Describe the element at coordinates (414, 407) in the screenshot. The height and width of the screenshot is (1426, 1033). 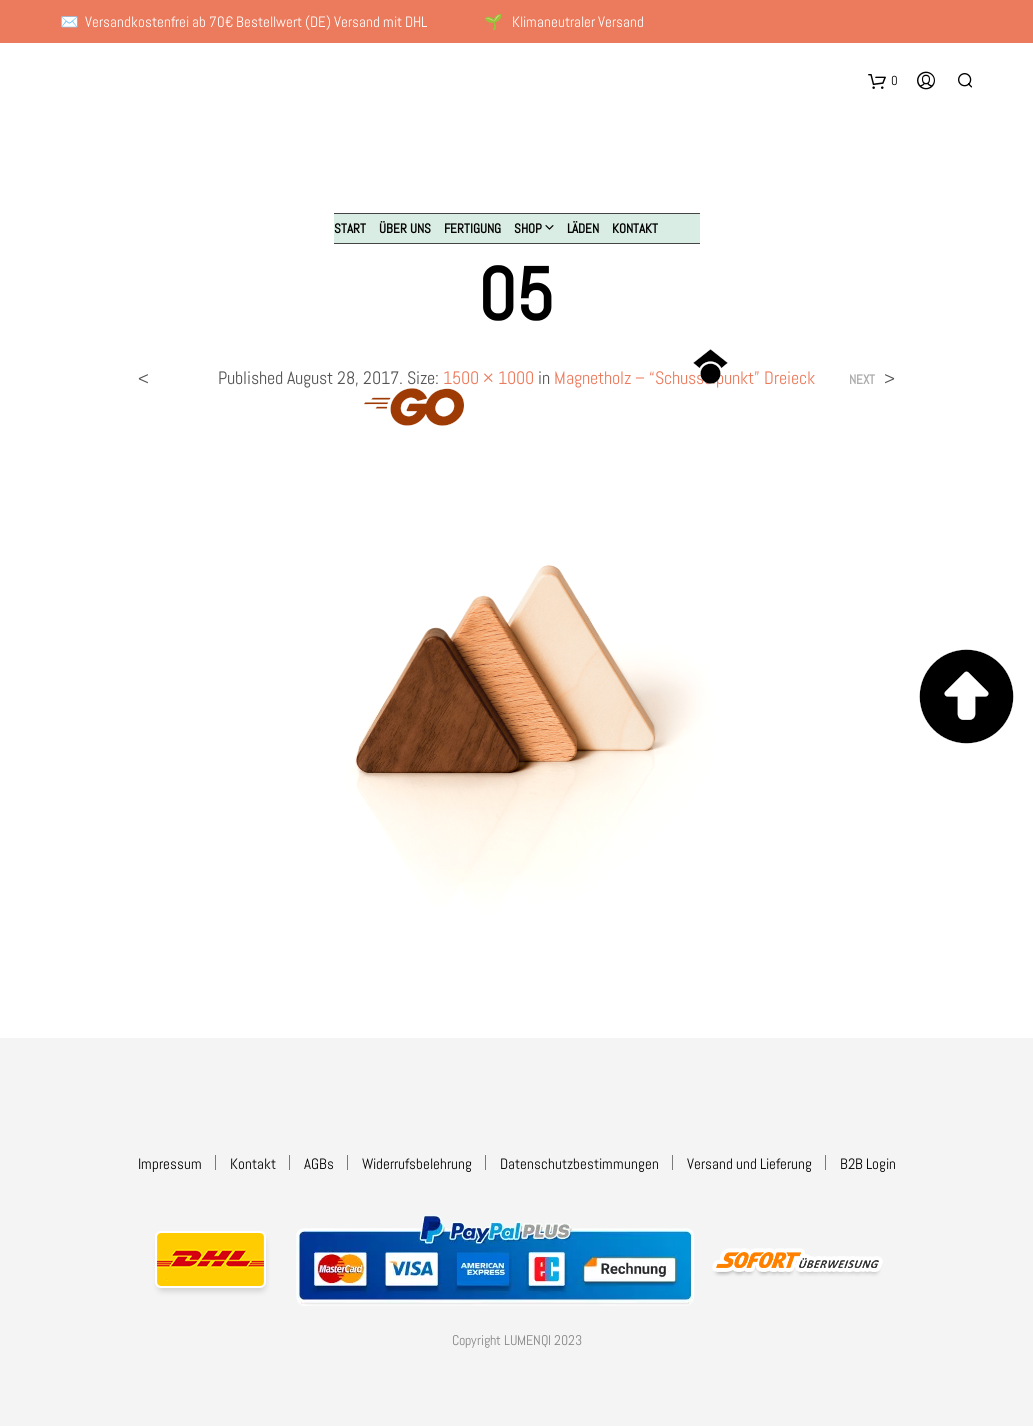
I see `go programming language logo` at that location.